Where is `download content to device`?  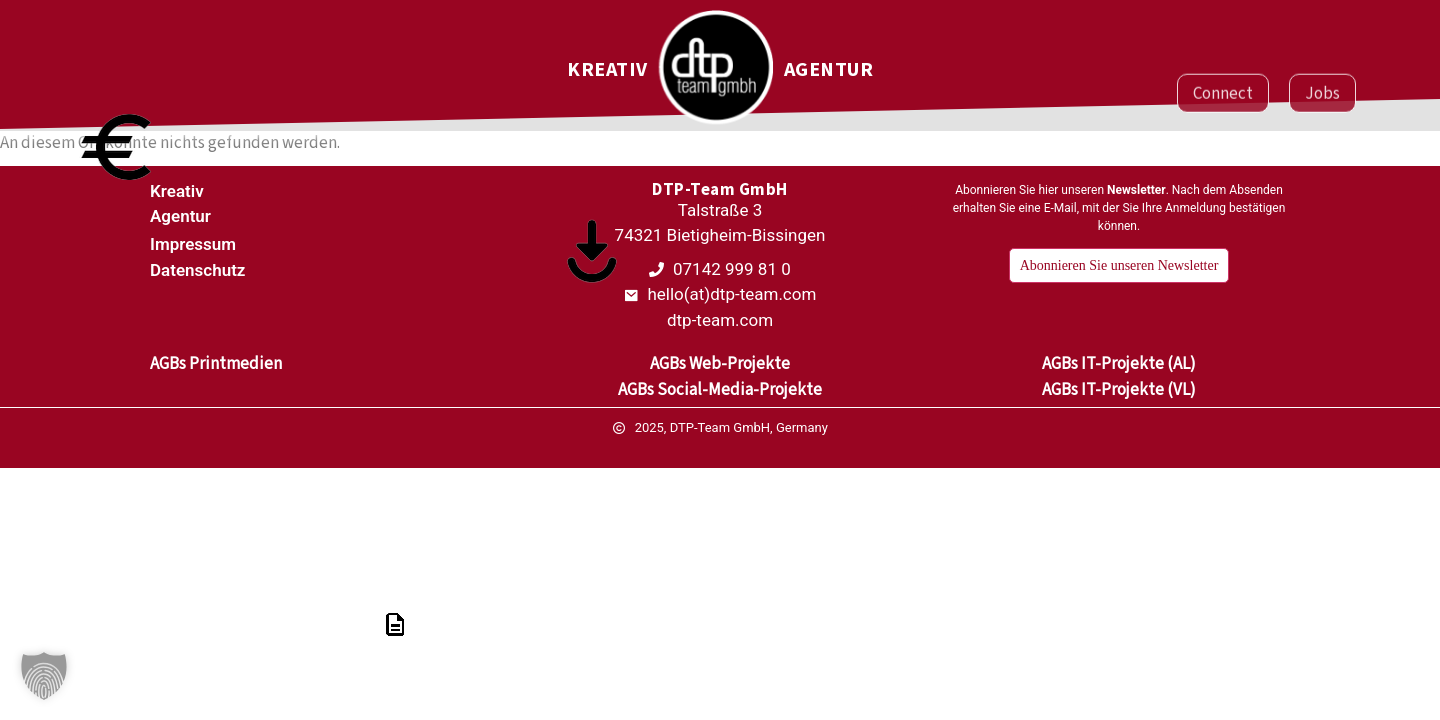 download content to device is located at coordinates (592, 249).